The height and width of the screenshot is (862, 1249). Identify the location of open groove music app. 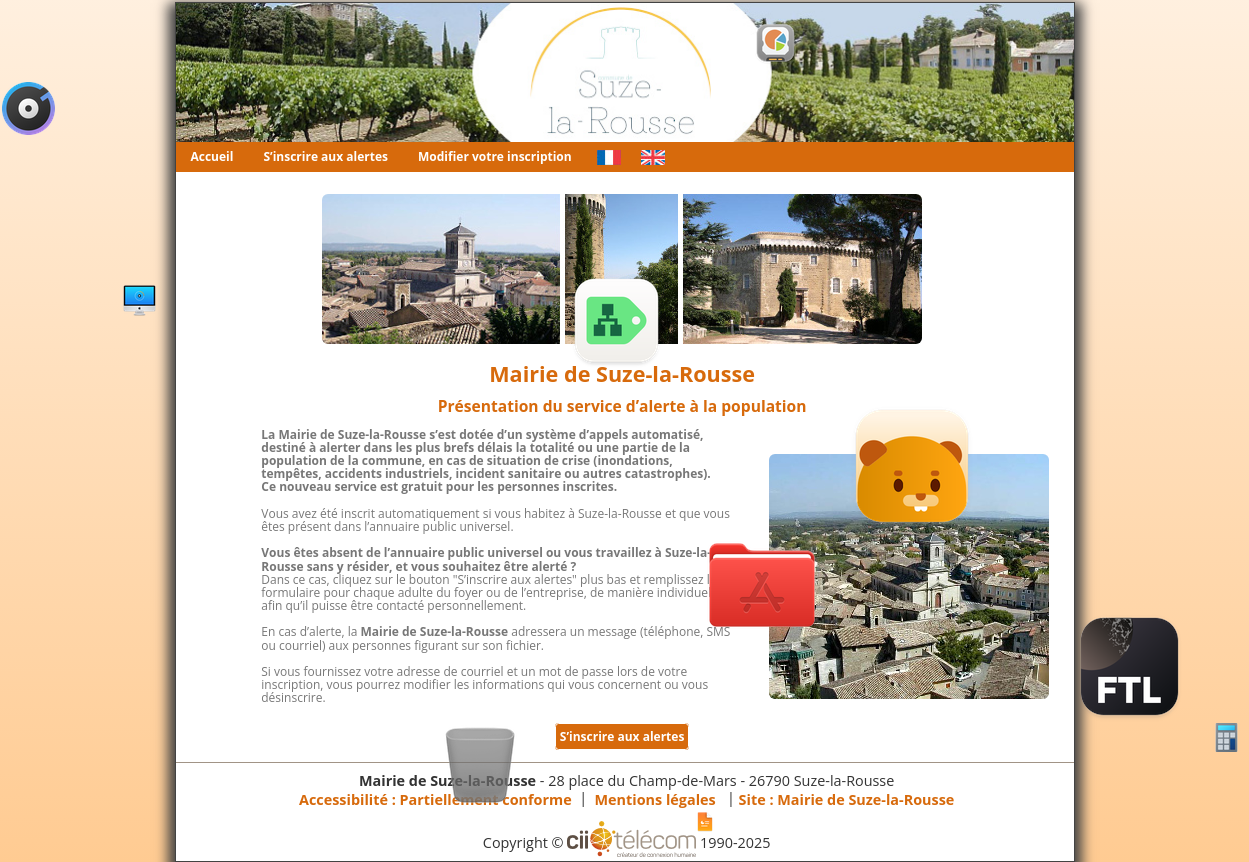
(28, 108).